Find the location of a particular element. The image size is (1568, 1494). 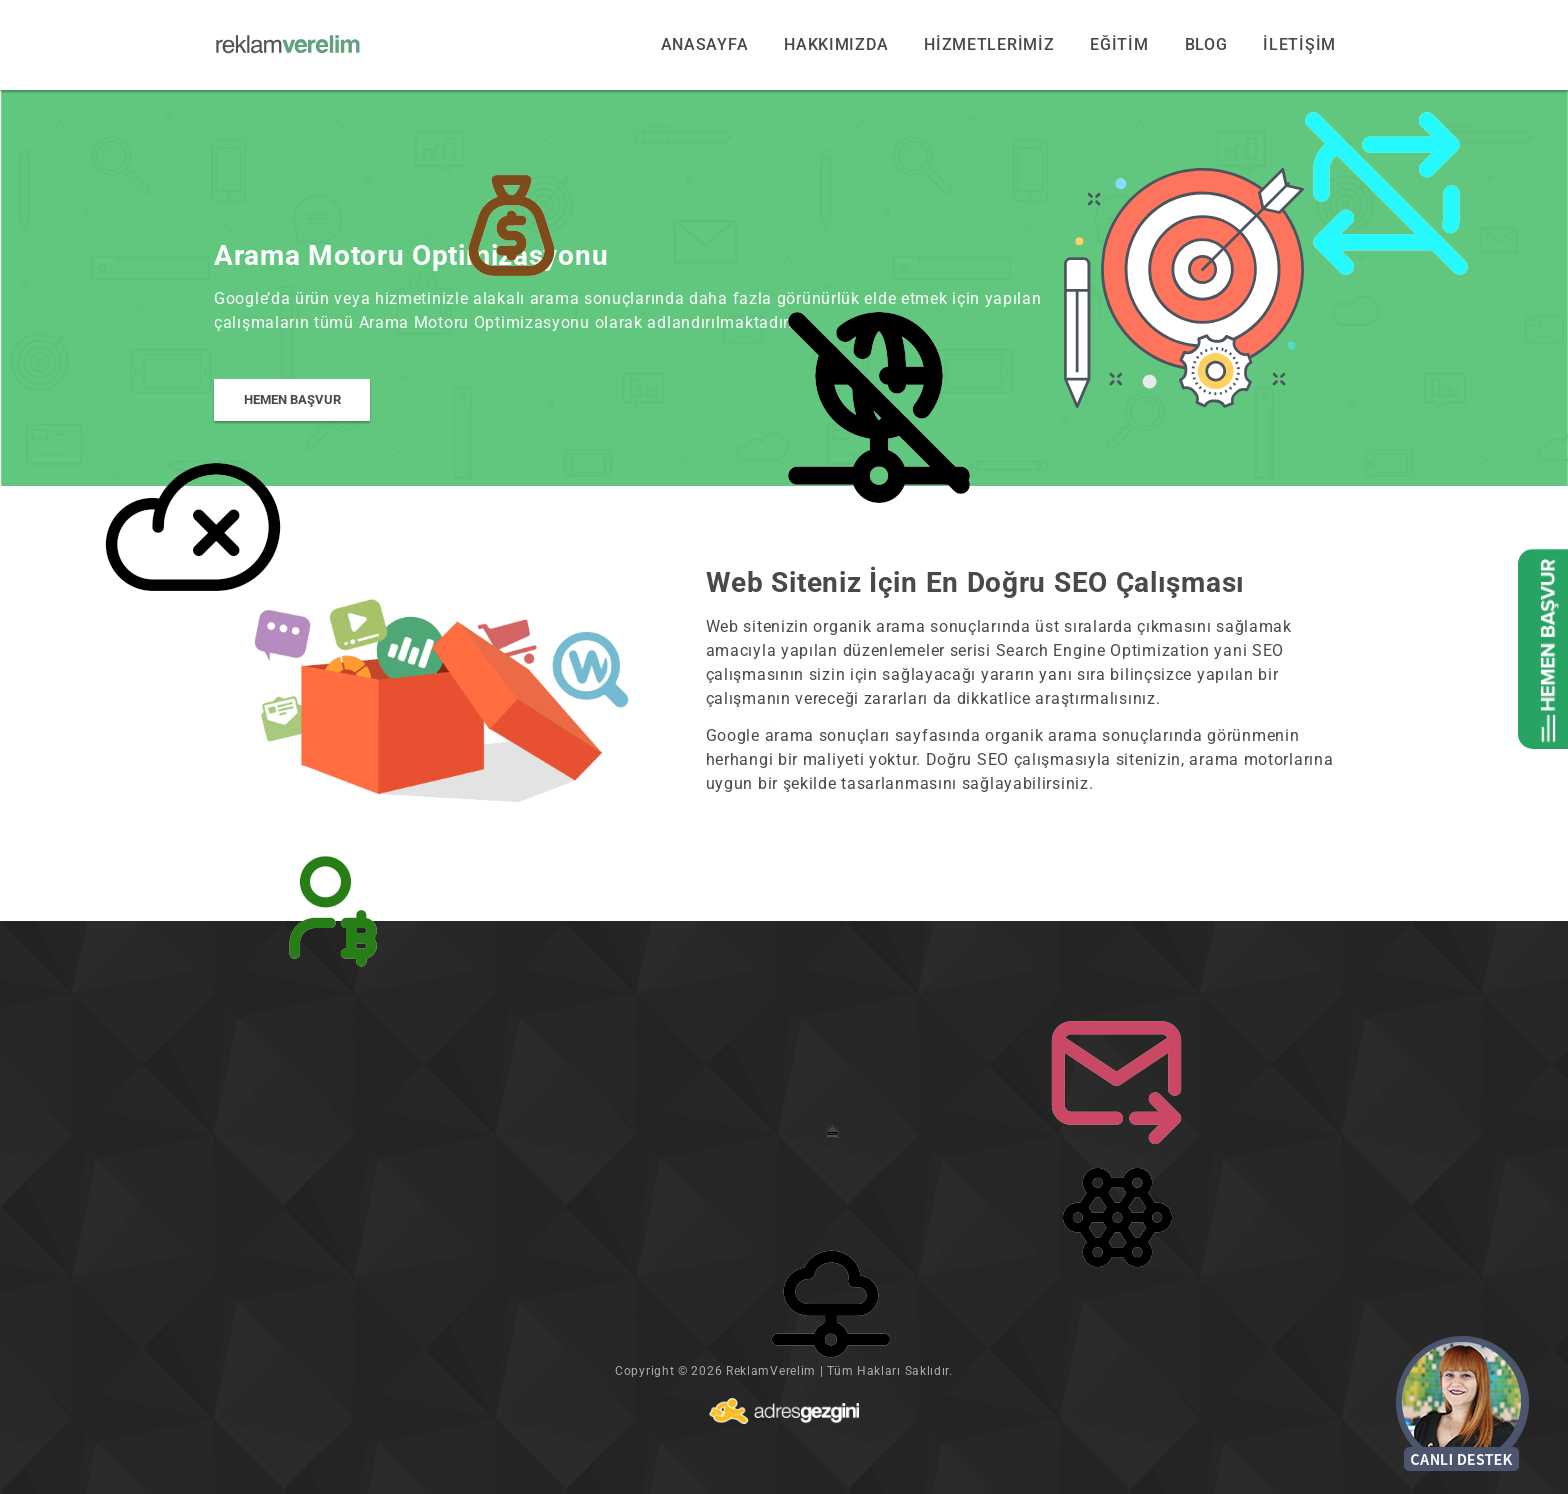

cloud data sync or connection status is located at coordinates (831, 1304).